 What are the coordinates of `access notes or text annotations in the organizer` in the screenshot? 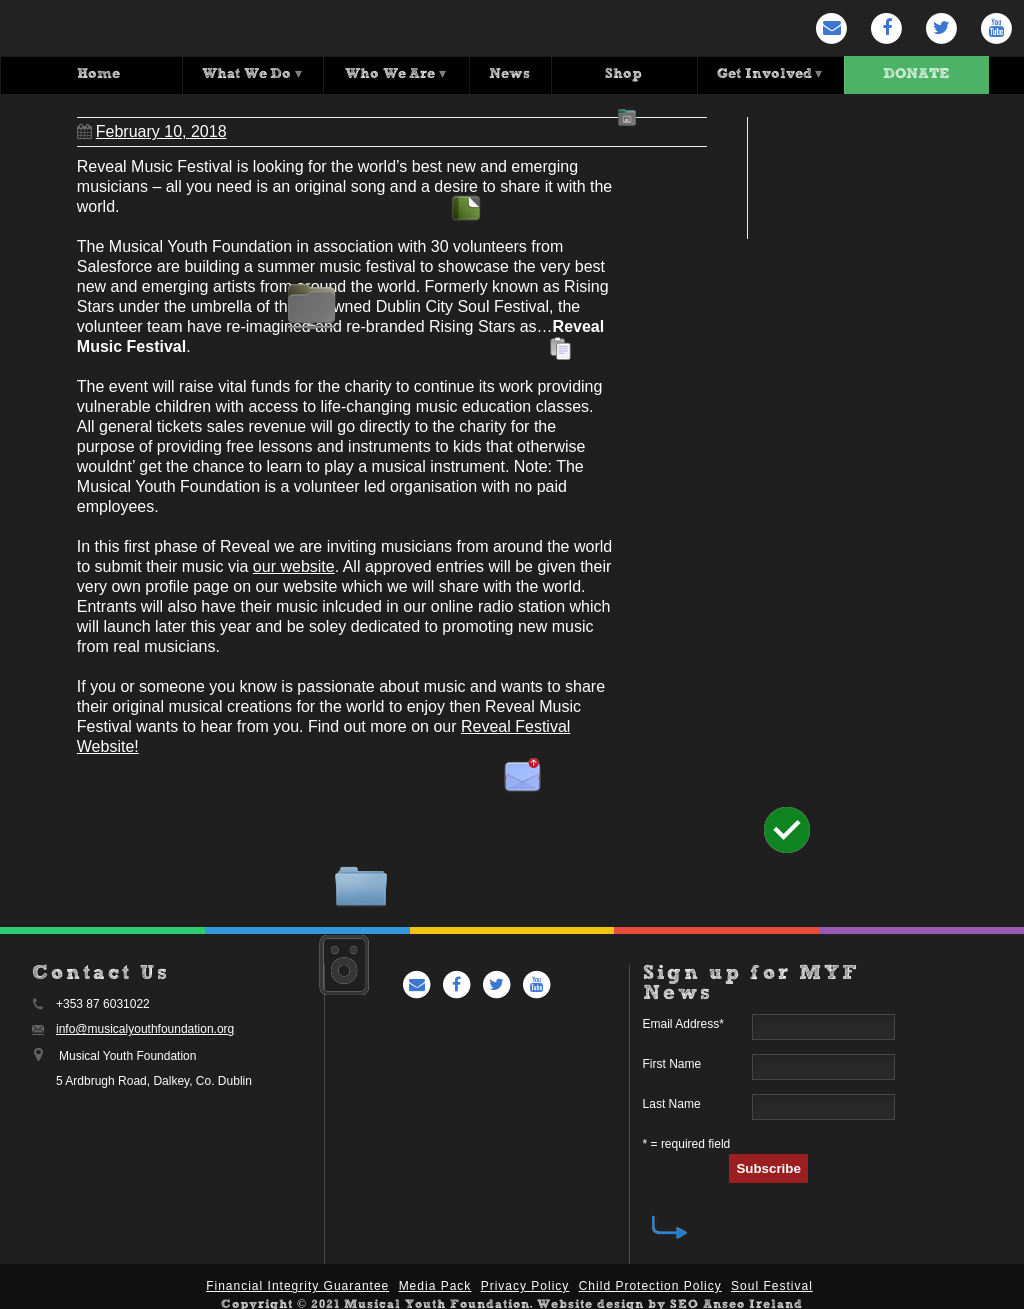 It's located at (361, 888).